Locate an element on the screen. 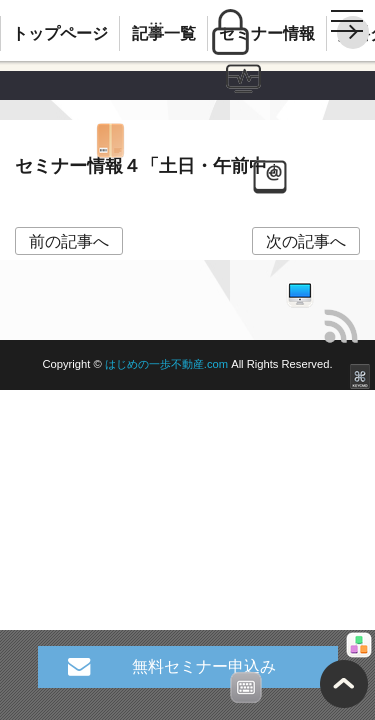 The image size is (375, 720). access keyboard and input settings is located at coordinates (270, 177).